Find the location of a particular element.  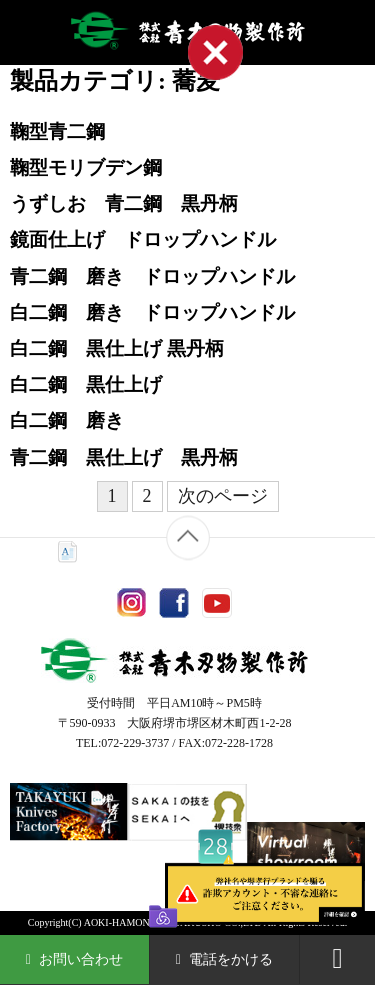

folder containing redux state management files is located at coordinates (163, 917).